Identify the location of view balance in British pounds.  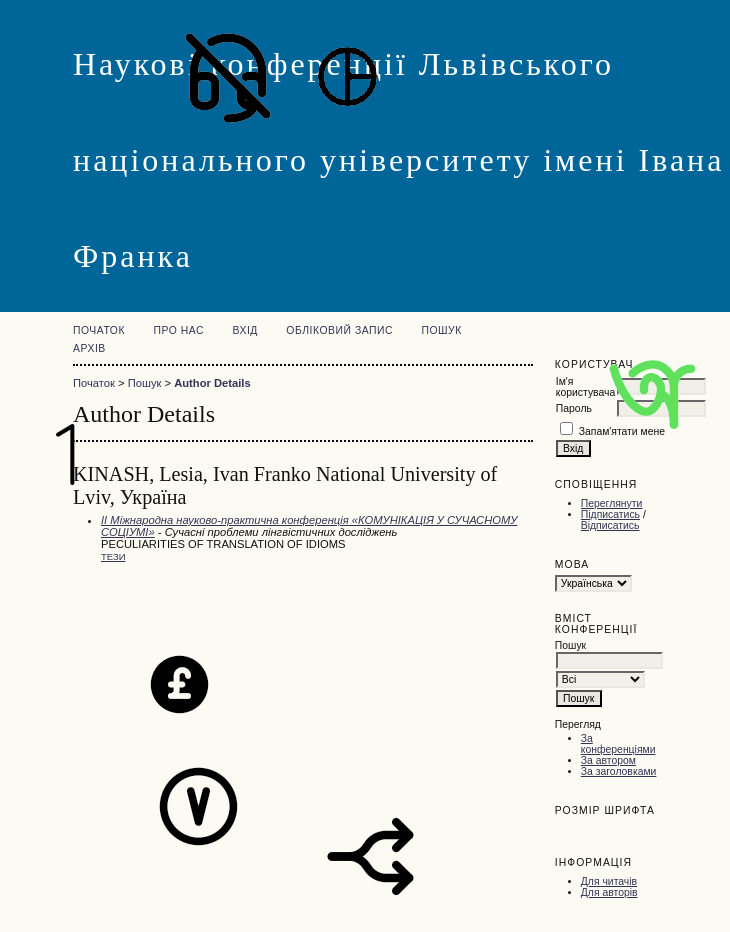
(179, 684).